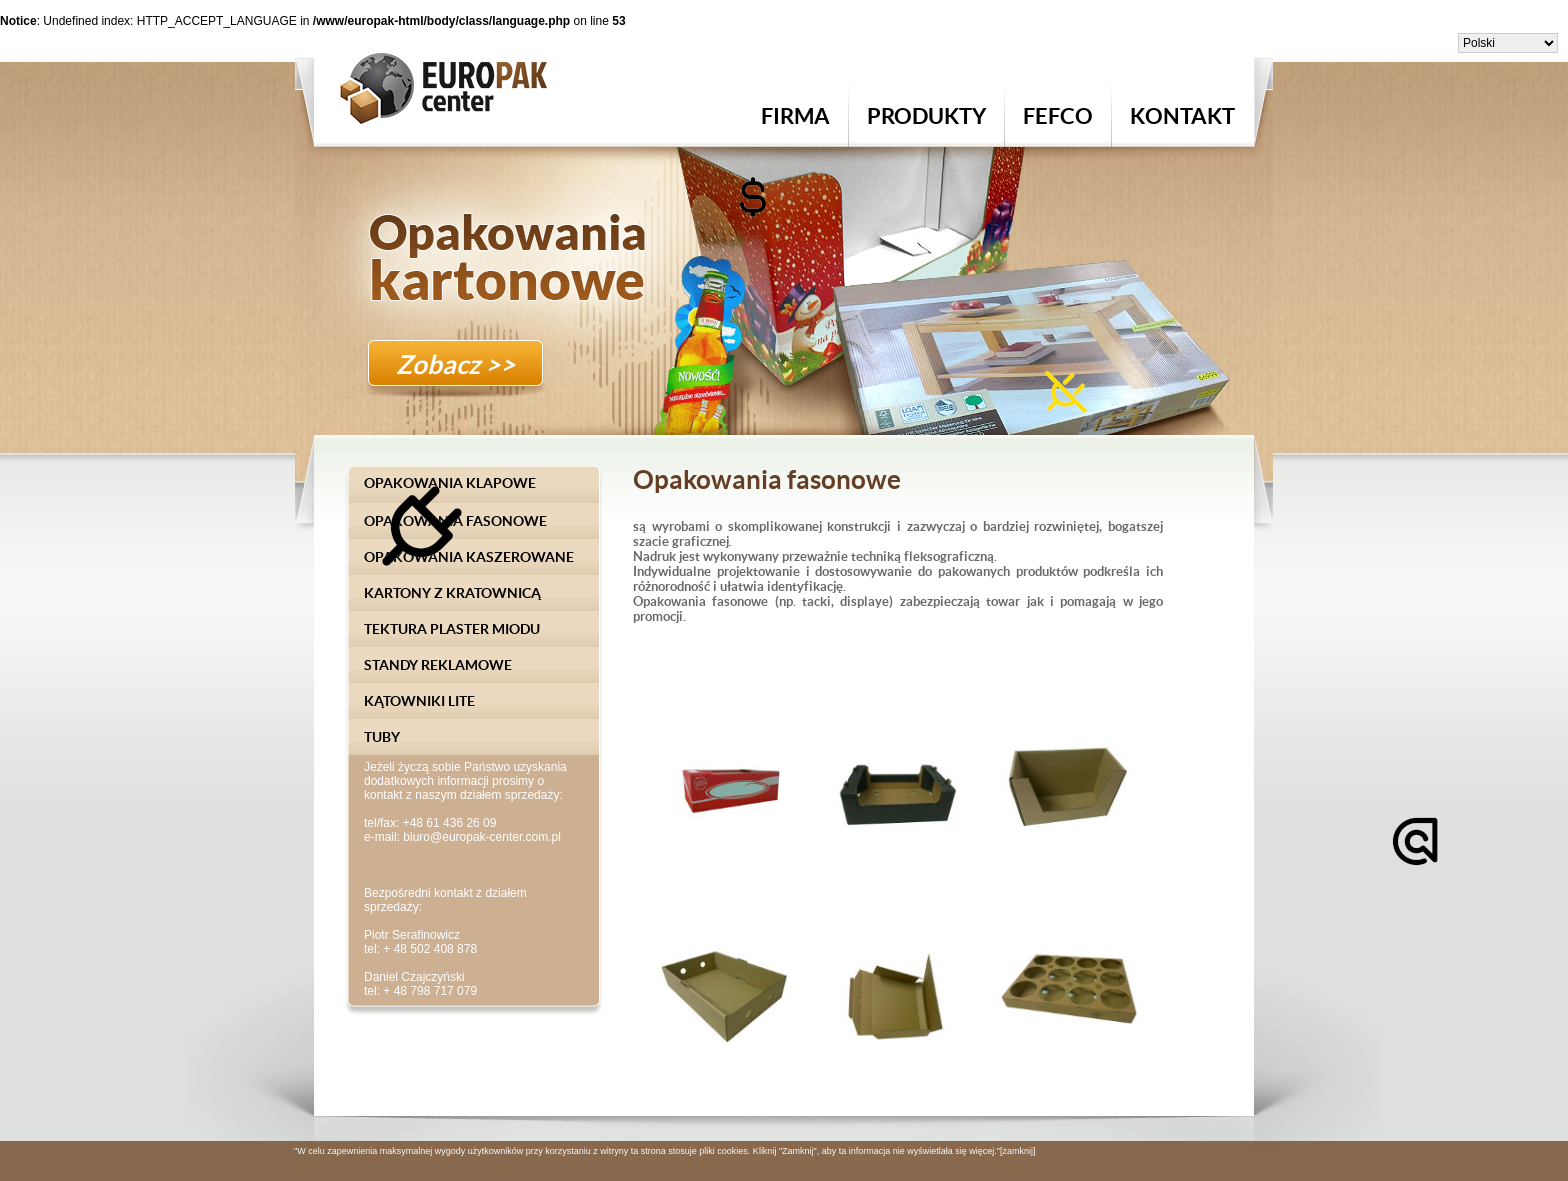 Image resolution: width=1568 pixels, height=1181 pixels. What do you see at coordinates (422, 526) in the screenshot?
I see `connect to power source` at bounding box center [422, 526].